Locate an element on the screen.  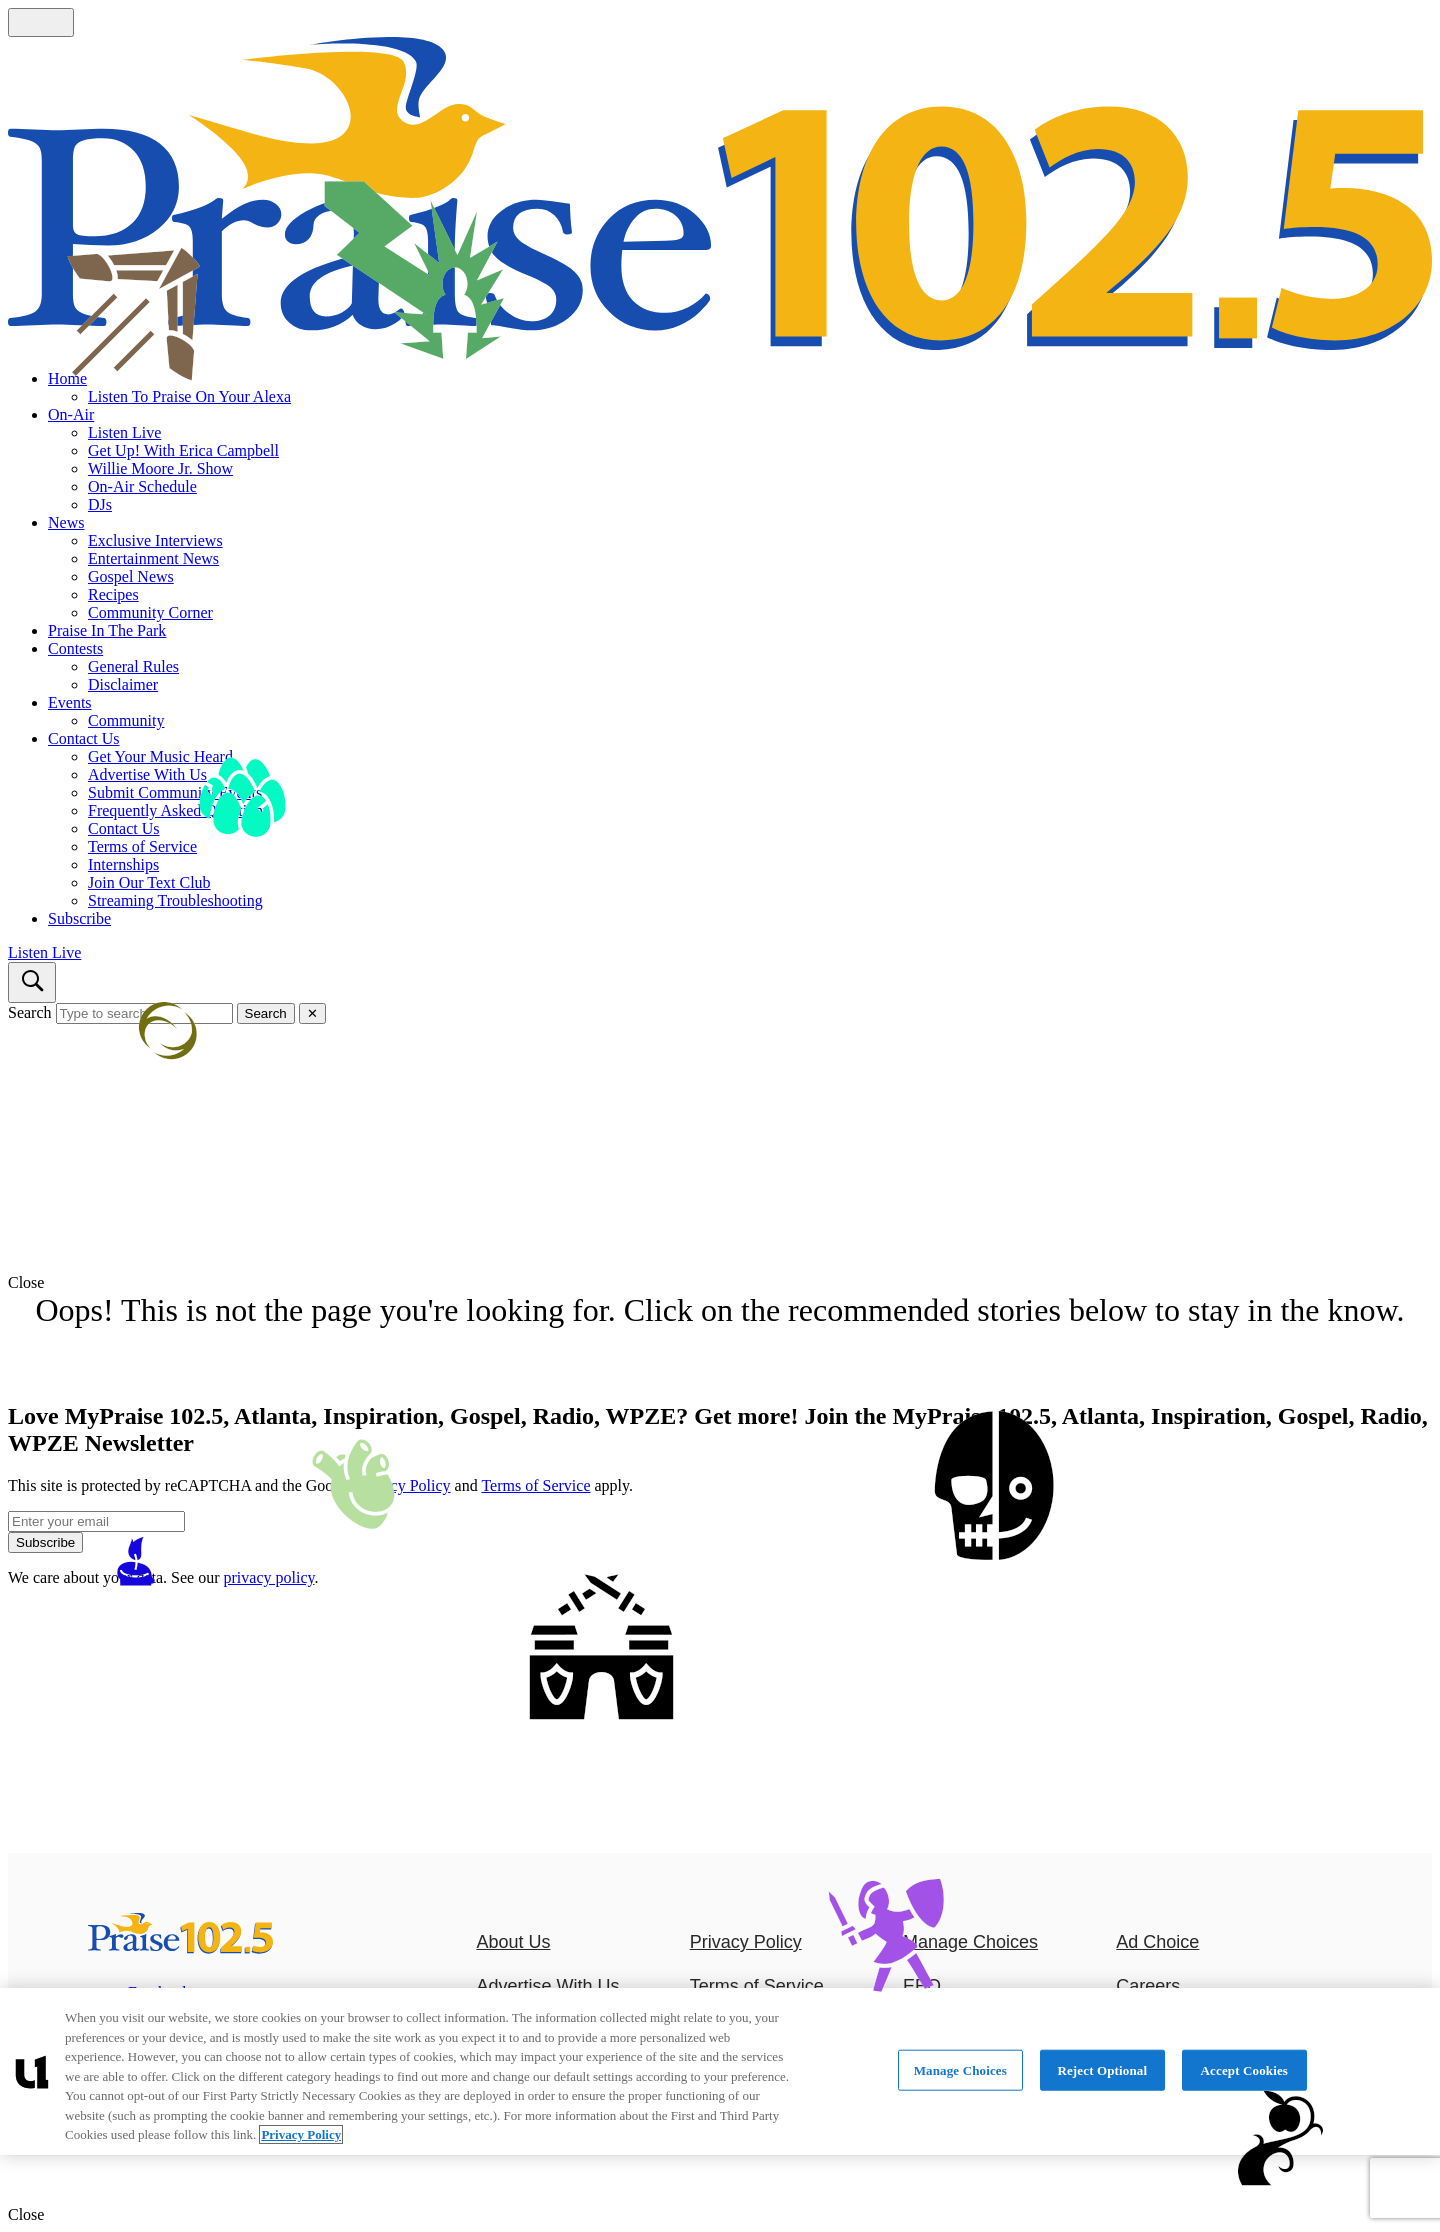
indicates a character has been struck by lightning is located at coordinates (414, 270).